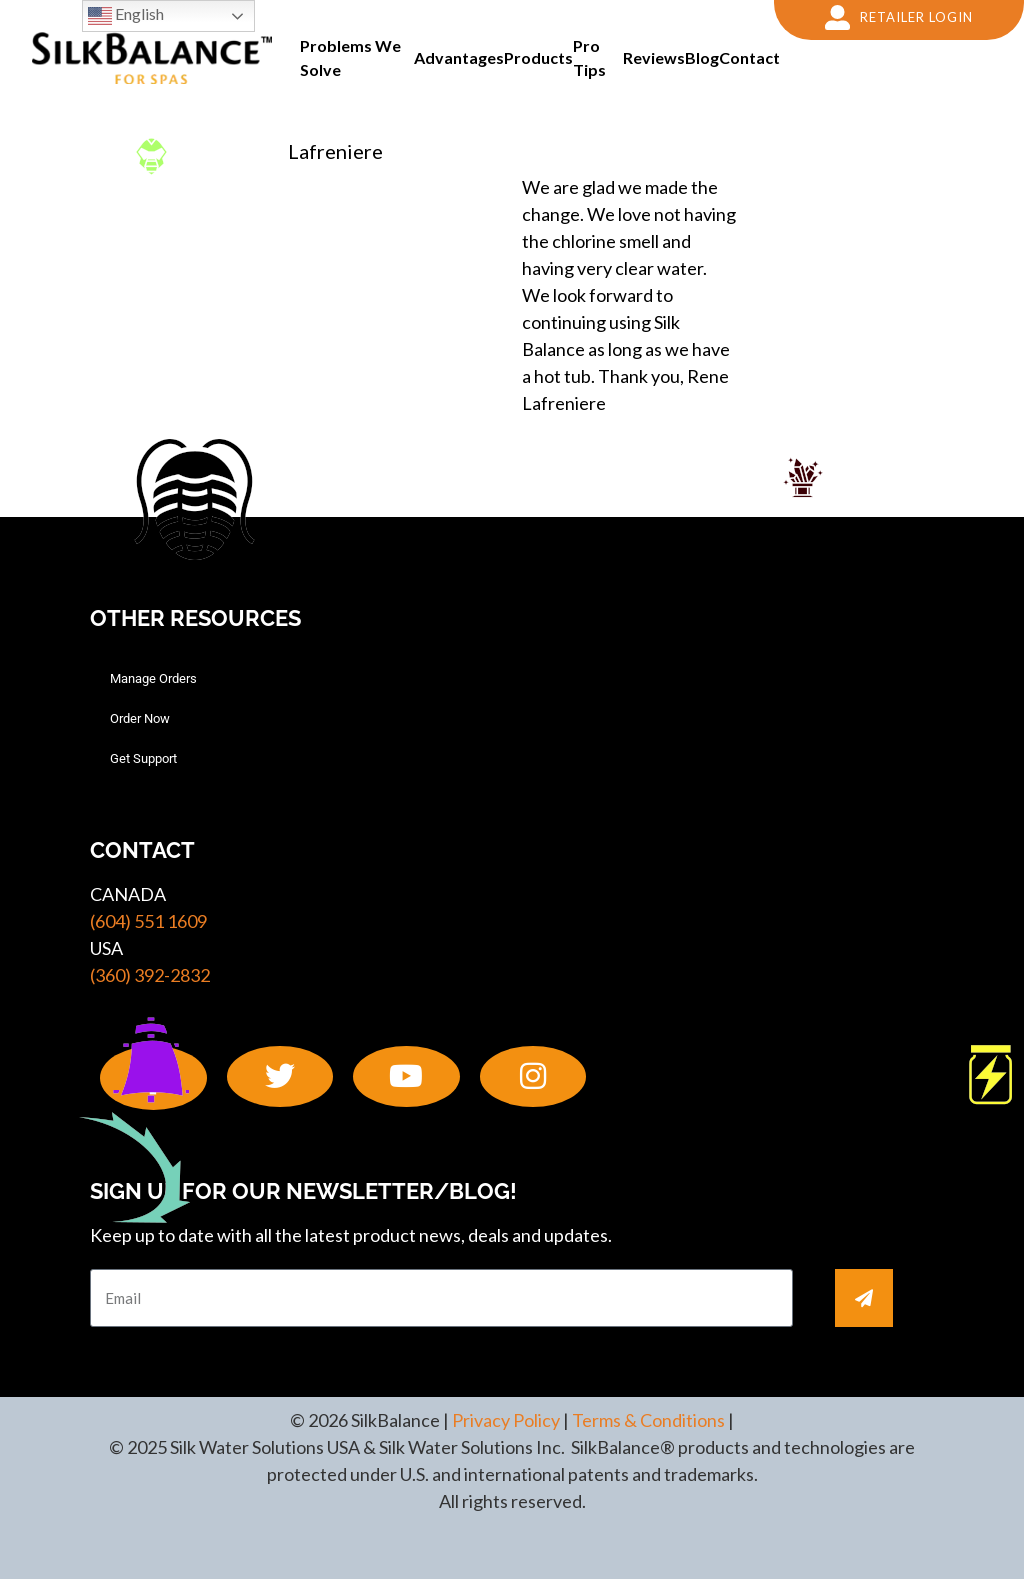 The width and height of the screenshot is (1024, 1579). I want to click on access robot or mech customization options, so click(151, 156).